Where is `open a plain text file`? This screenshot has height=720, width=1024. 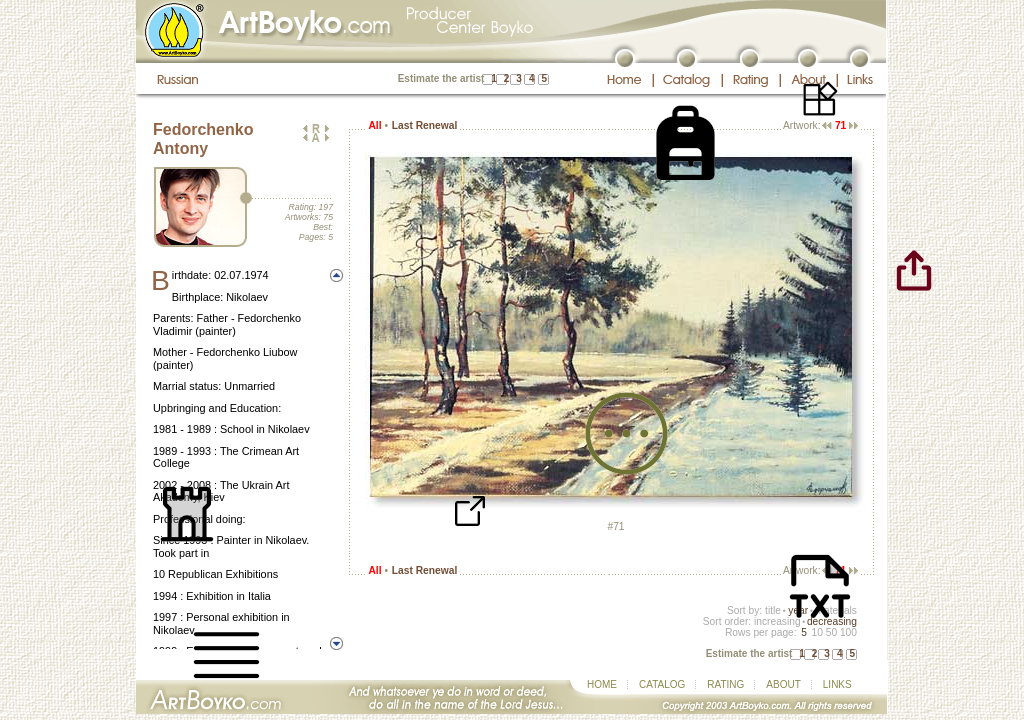 open a plain text file is located at coordinates (820, 589).